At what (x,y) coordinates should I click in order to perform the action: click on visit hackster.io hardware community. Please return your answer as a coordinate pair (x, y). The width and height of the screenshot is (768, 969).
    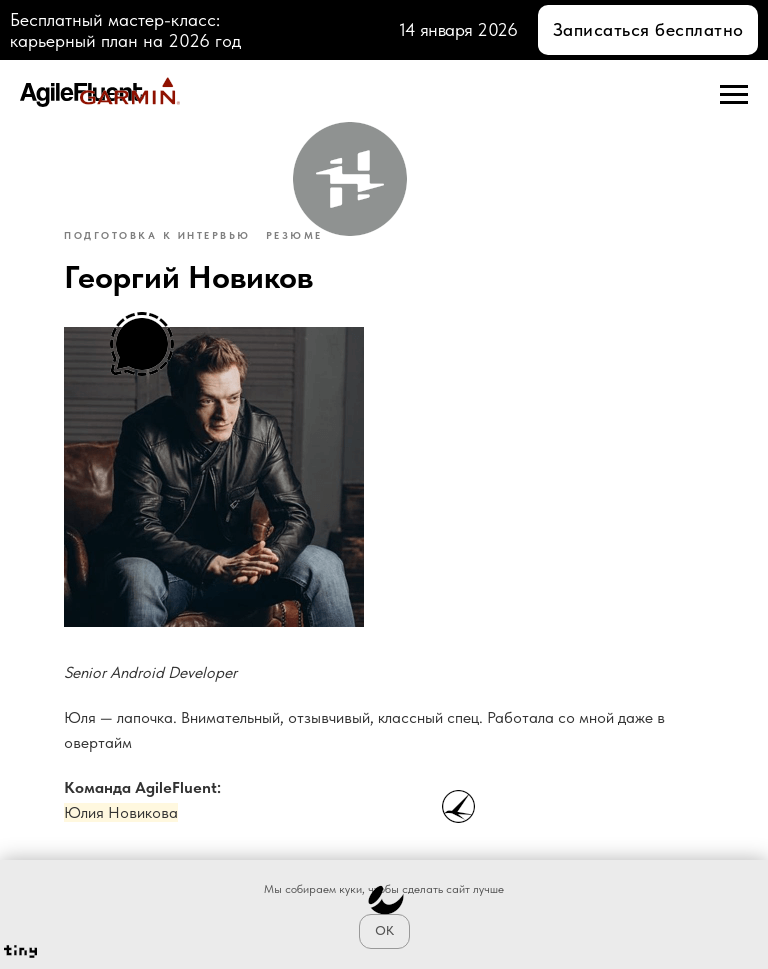
    Looking at the image, I should click on (350, 179).